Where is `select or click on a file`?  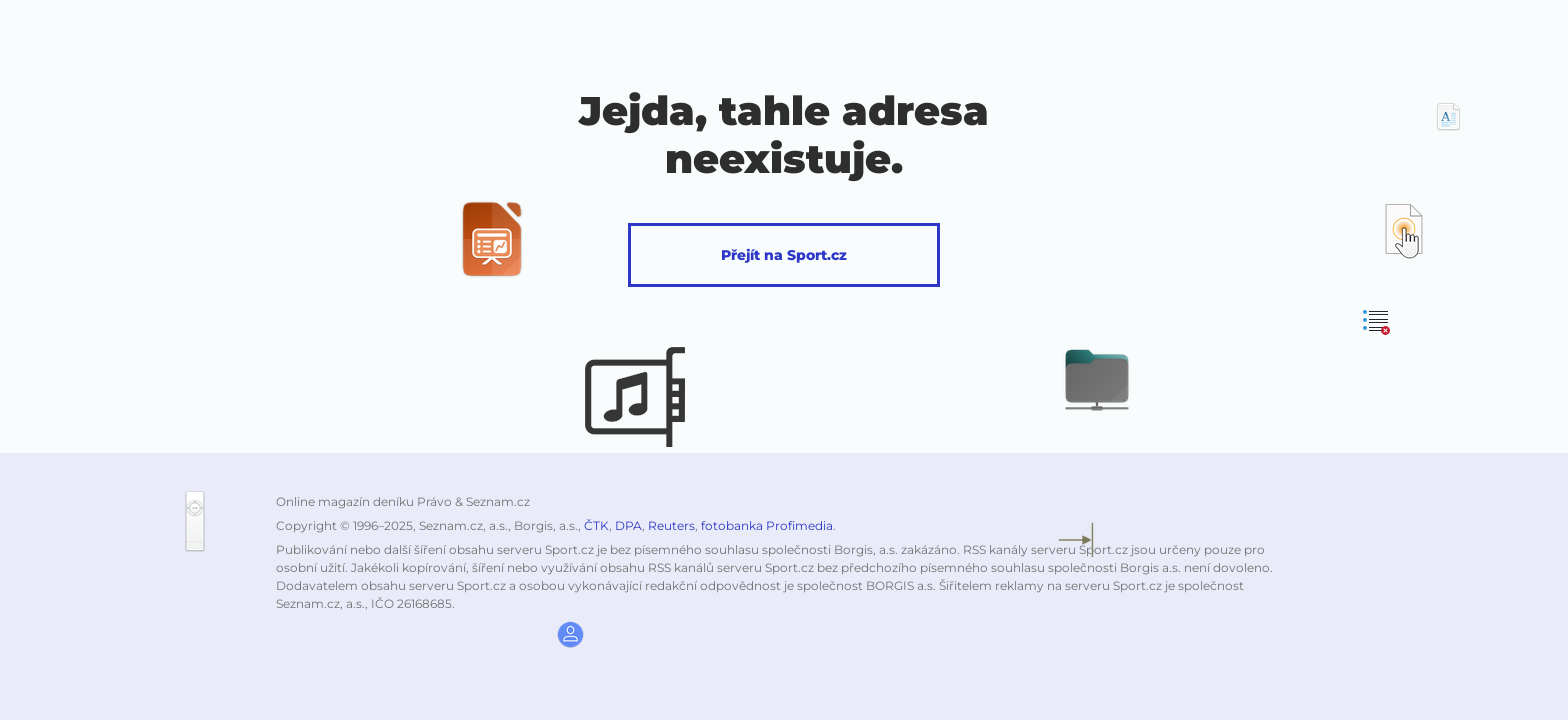
select or click on a file is located at coordinates (1404, 229).